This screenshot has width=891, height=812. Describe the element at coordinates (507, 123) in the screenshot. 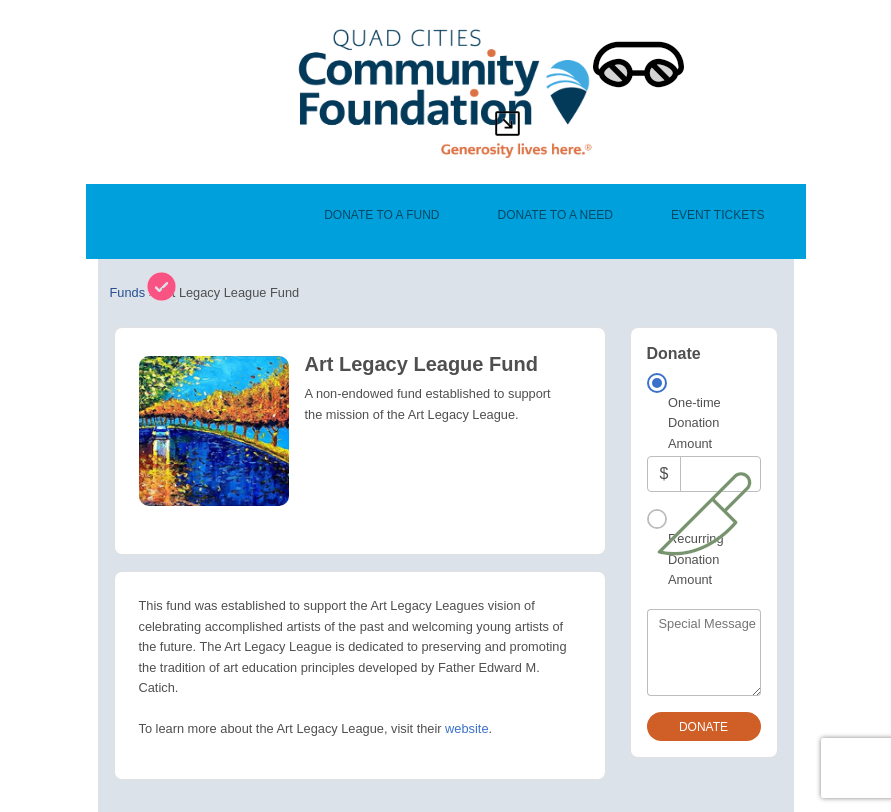

I see `navigate to the next item diagonally` at that location.